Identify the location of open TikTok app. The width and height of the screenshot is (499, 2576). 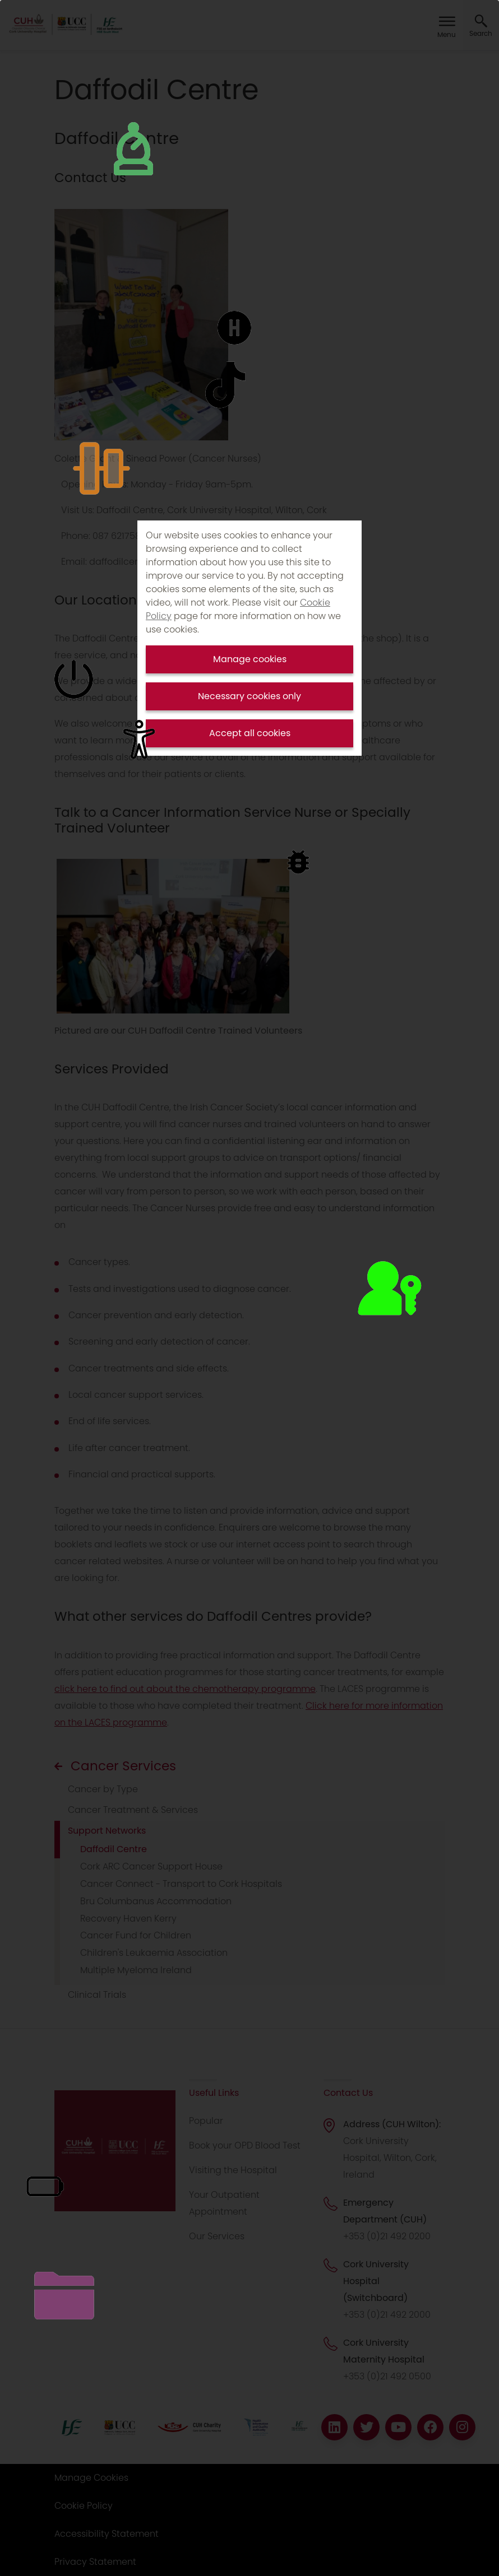
(225, 385).